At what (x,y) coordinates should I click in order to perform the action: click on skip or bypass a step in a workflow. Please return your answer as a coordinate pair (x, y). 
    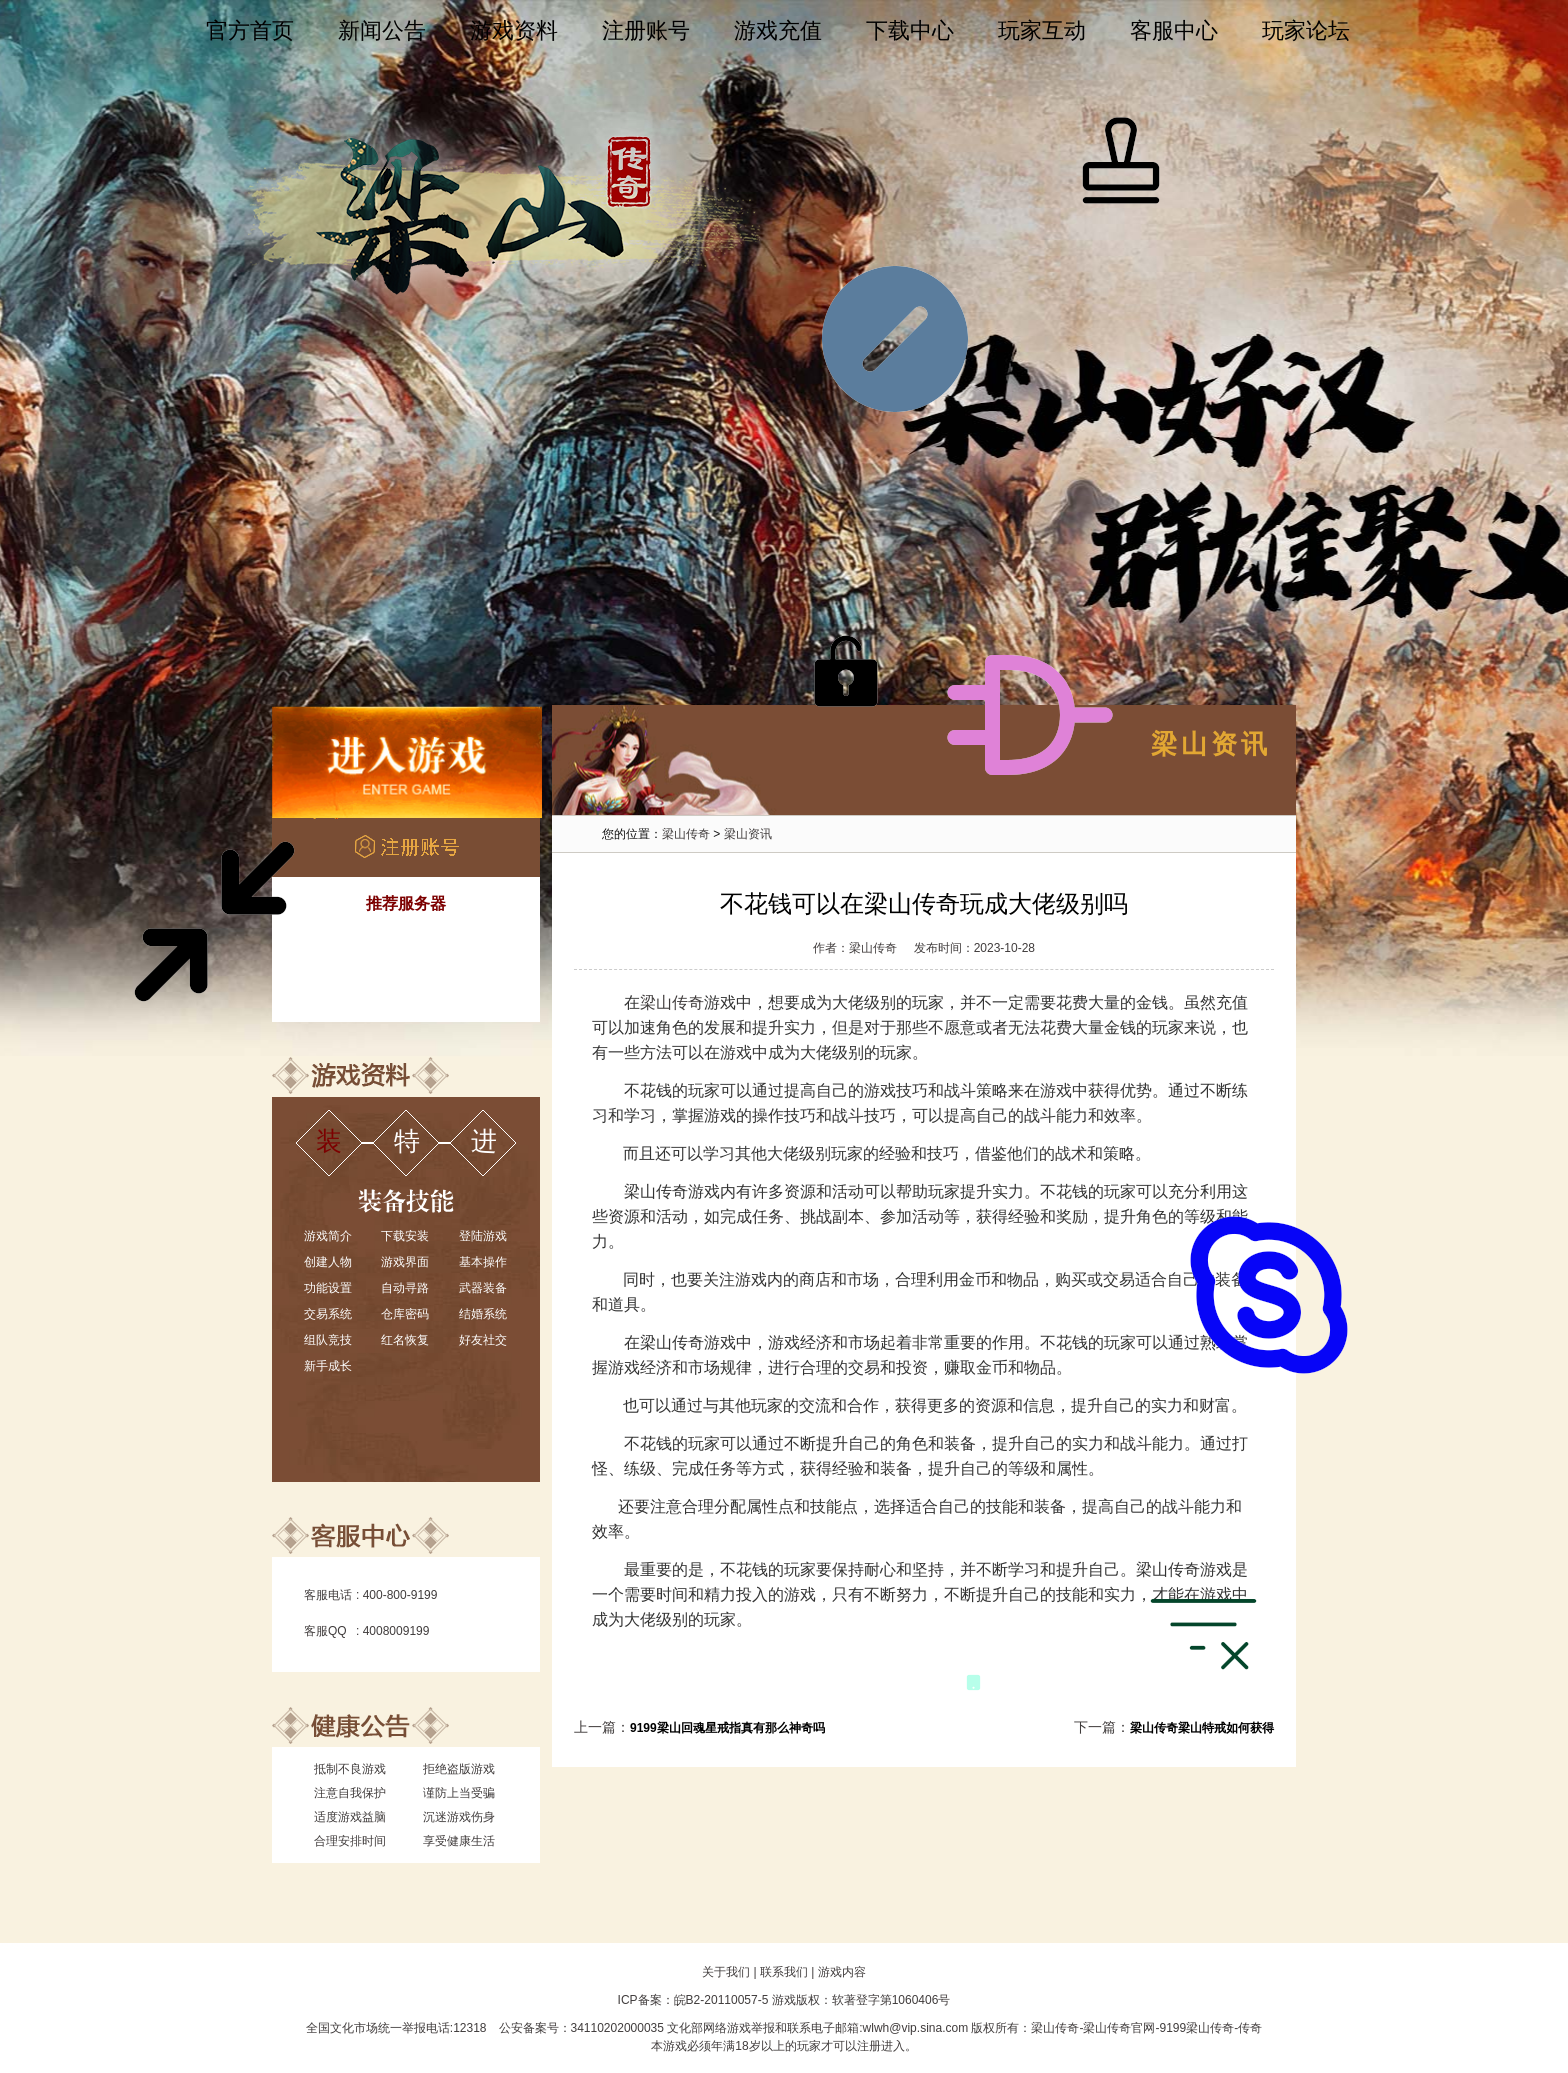
    Looking at the image, I should click on (895, 339).